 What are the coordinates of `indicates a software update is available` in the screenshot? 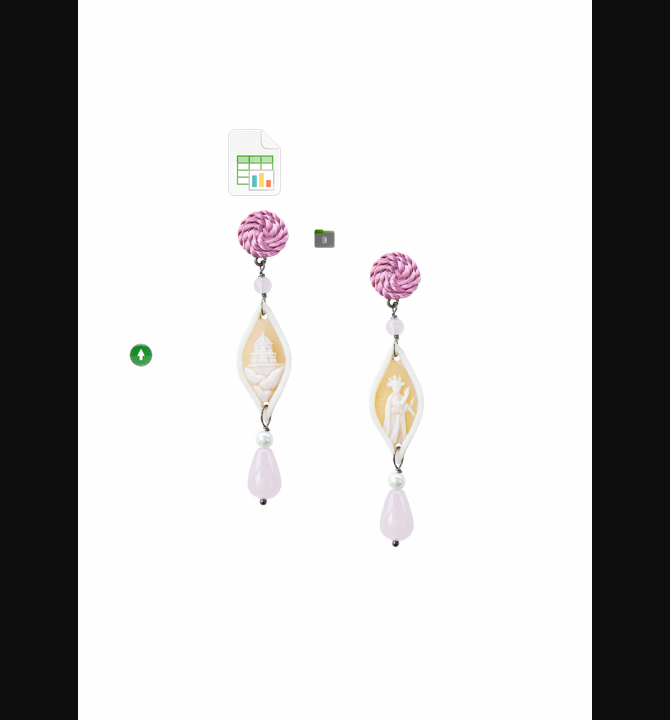 It's located at (141, 355).